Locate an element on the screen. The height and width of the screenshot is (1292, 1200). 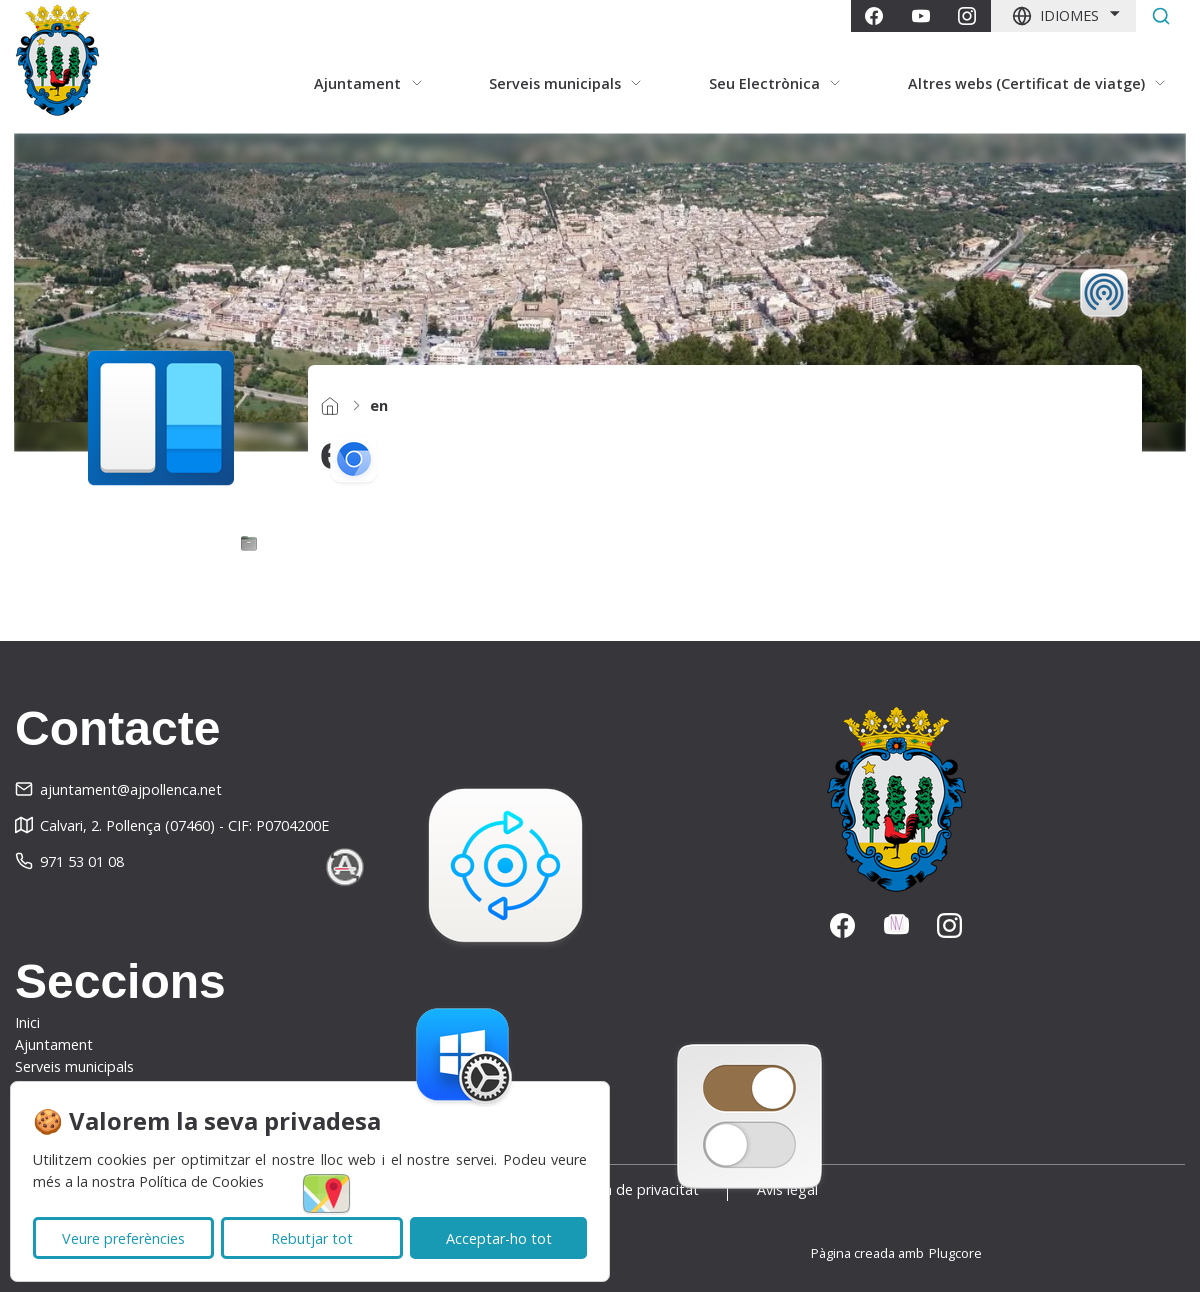
open snapdrop for local file sharing is located at coordinates (1104, 293).